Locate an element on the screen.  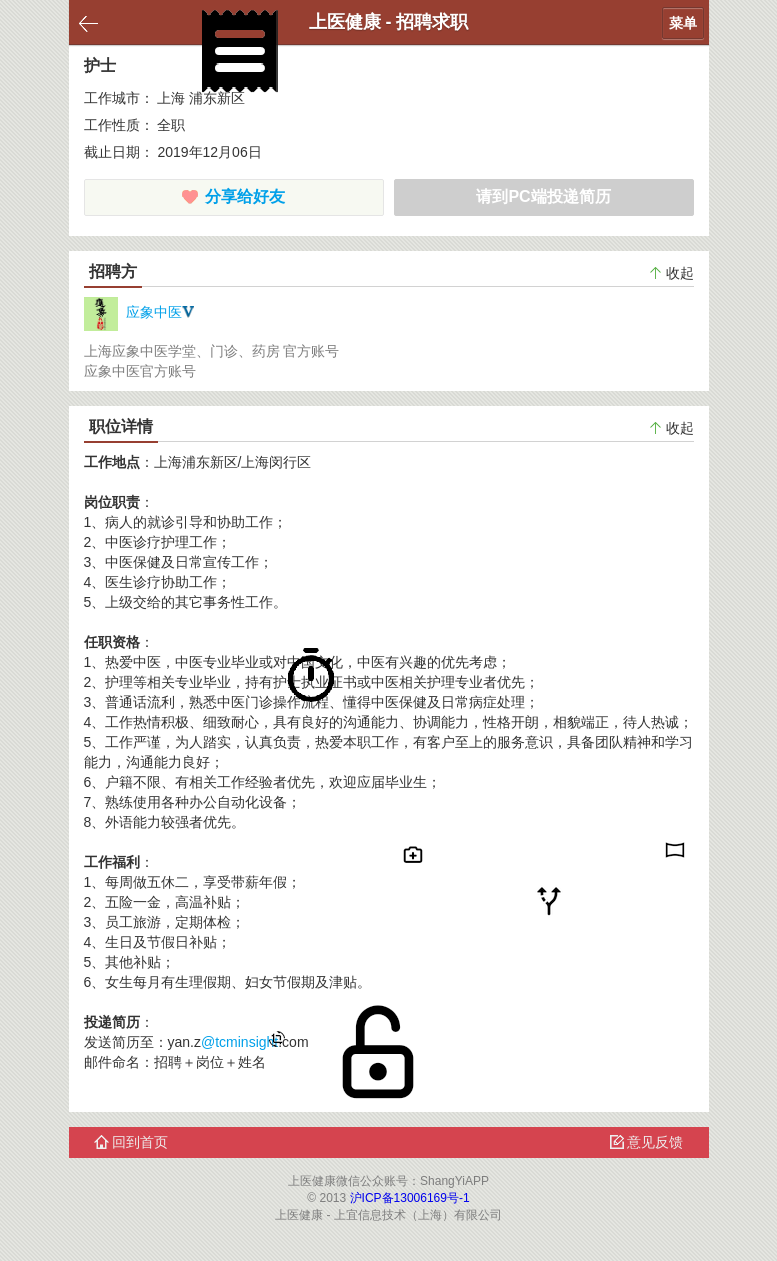
add a new photo is located at coordinates (413, 855).